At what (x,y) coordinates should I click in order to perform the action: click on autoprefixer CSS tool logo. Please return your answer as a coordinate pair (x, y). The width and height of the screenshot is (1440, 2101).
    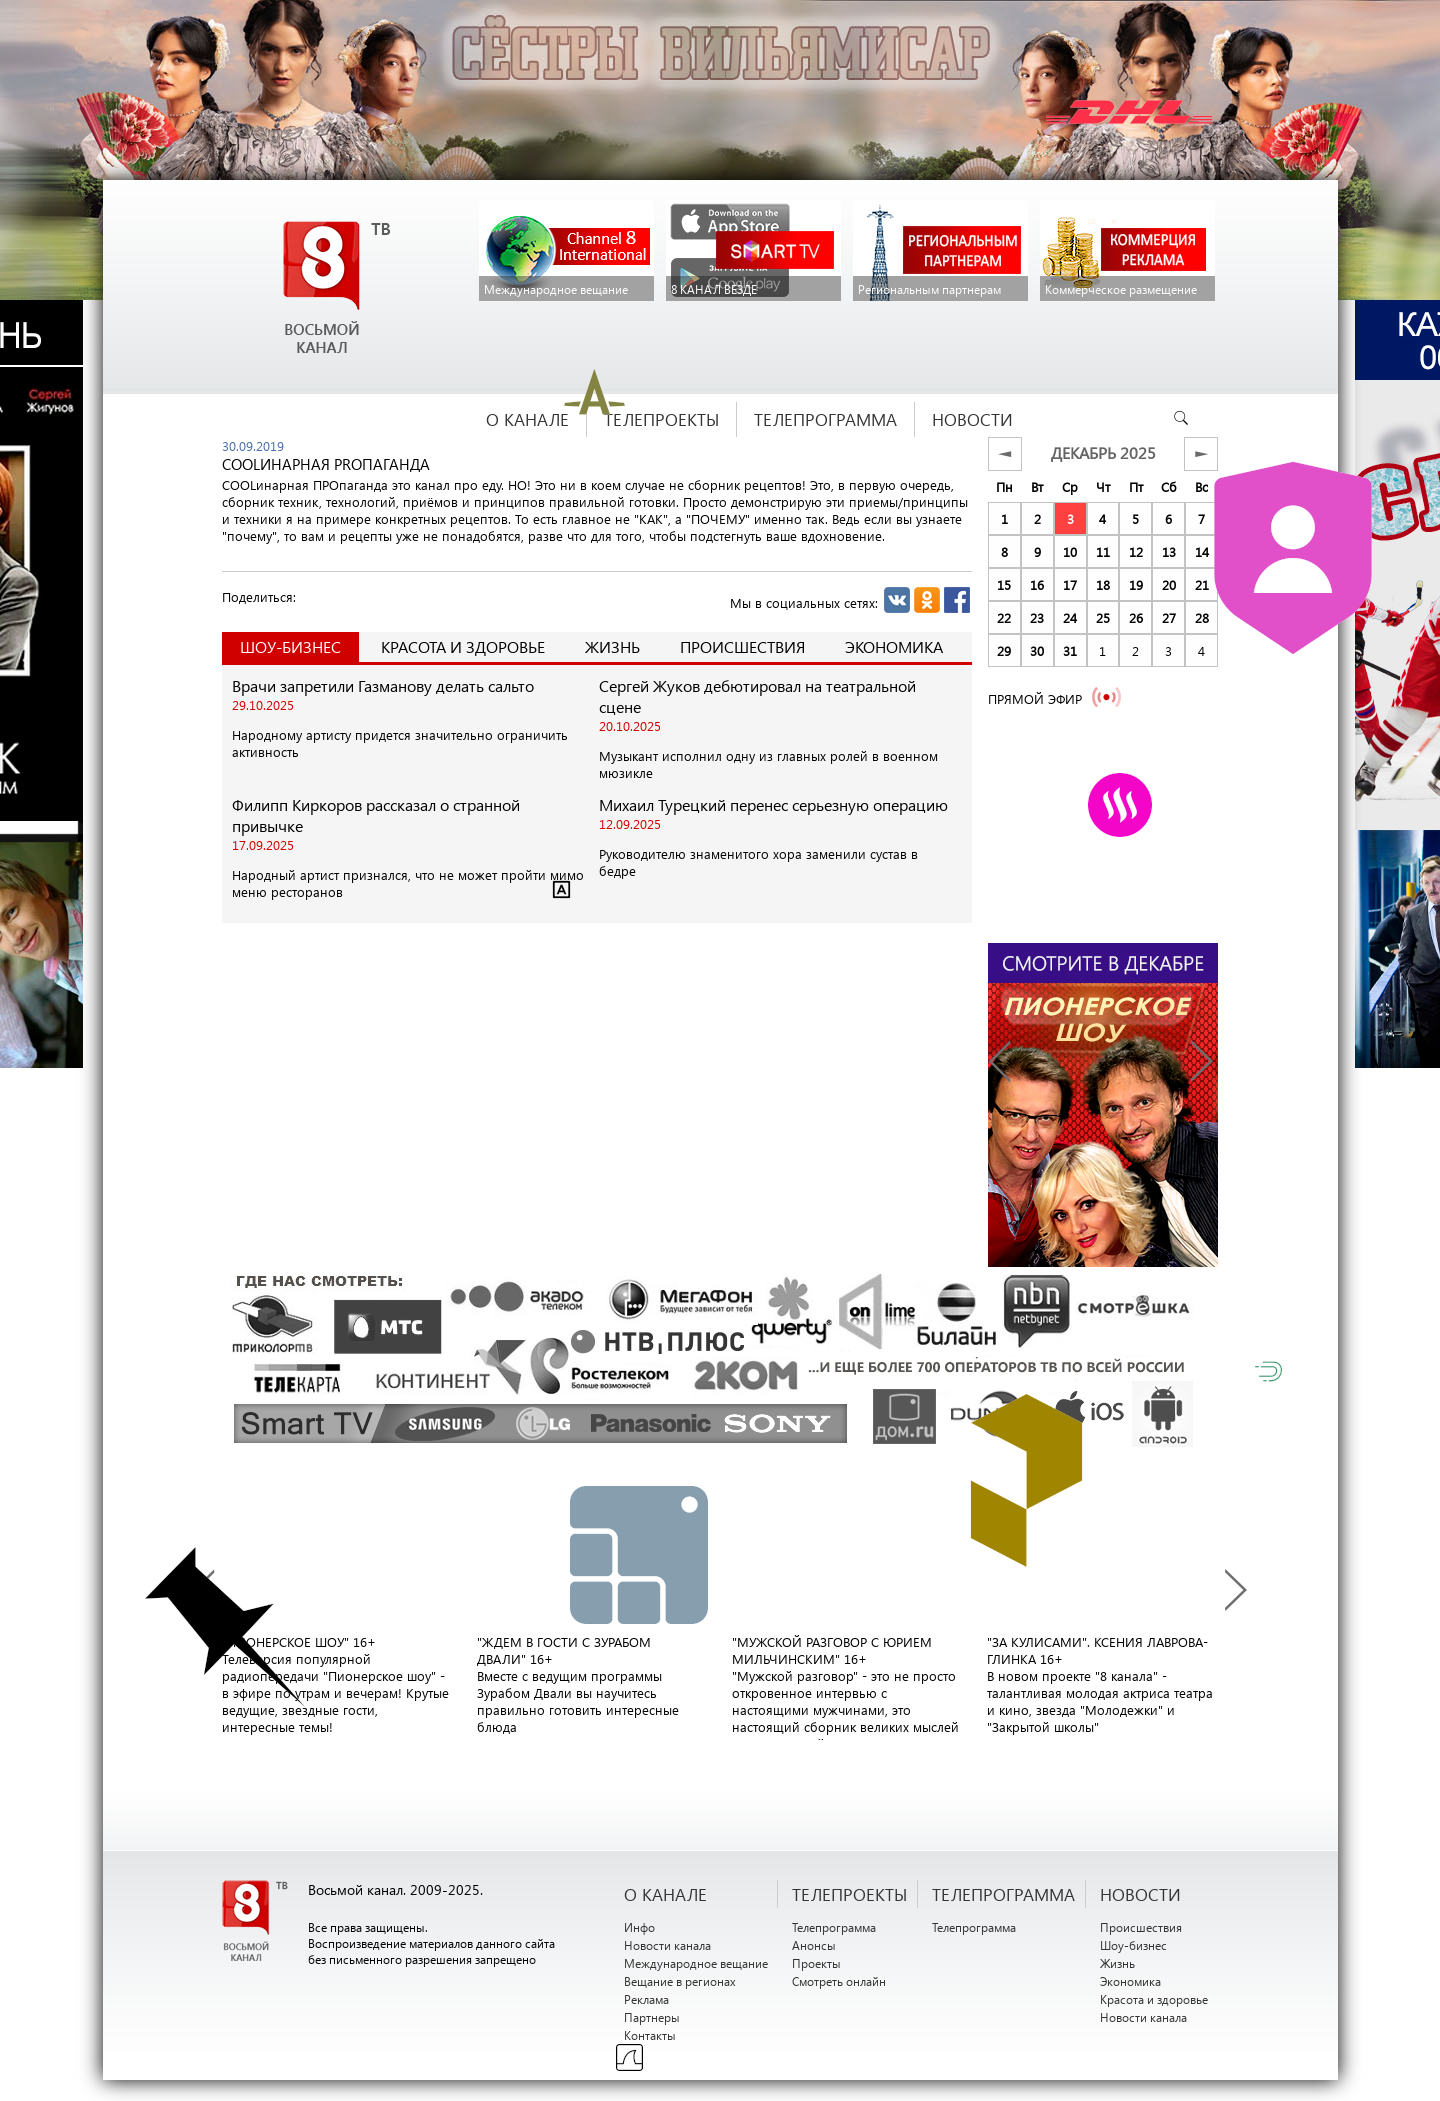
    Looking at the image, I should click on (594, 391).